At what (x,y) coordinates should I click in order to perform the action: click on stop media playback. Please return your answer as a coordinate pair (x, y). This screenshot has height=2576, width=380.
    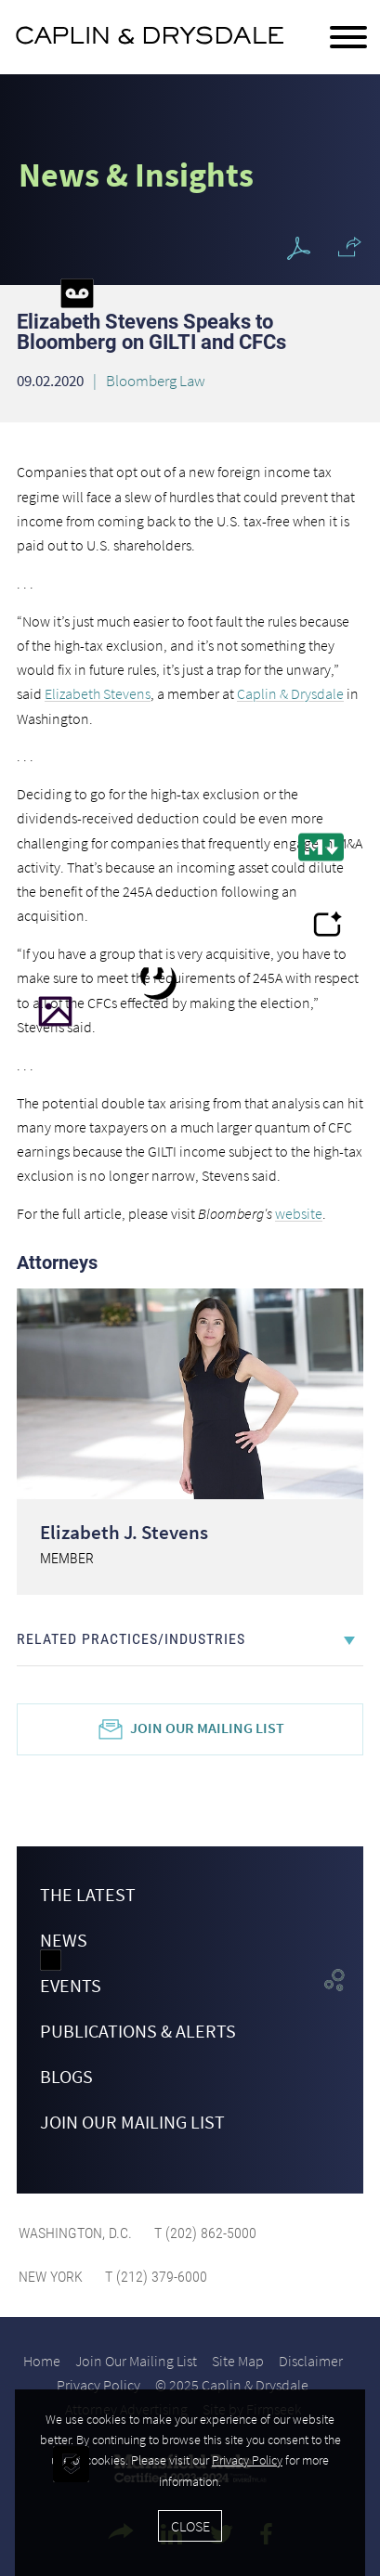
    Looking at the image, I should click on (50, 1960).